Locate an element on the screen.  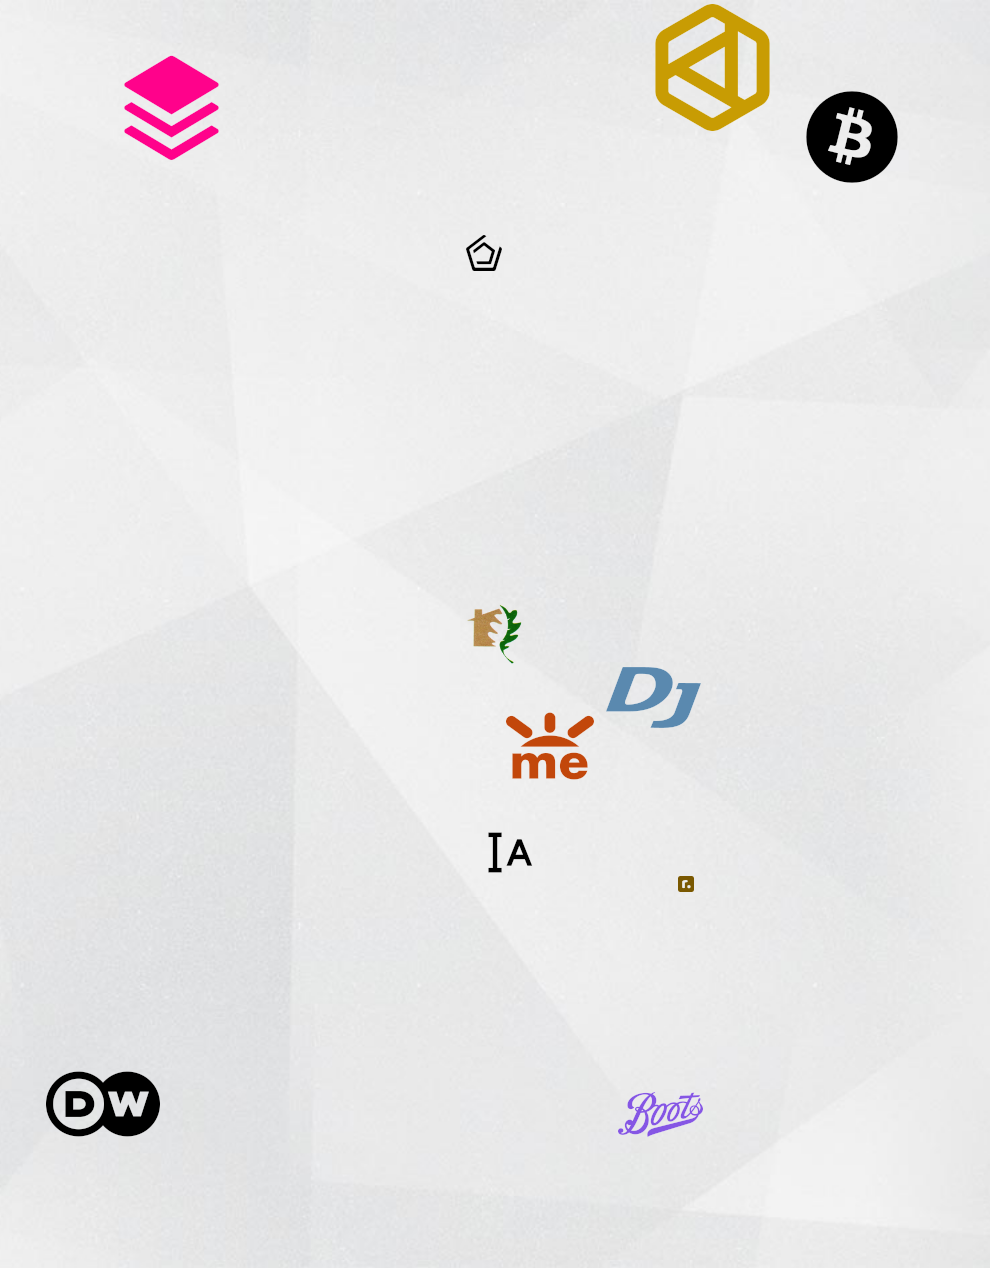
pioneer dj brand logo is located at coordinates (653, 697).